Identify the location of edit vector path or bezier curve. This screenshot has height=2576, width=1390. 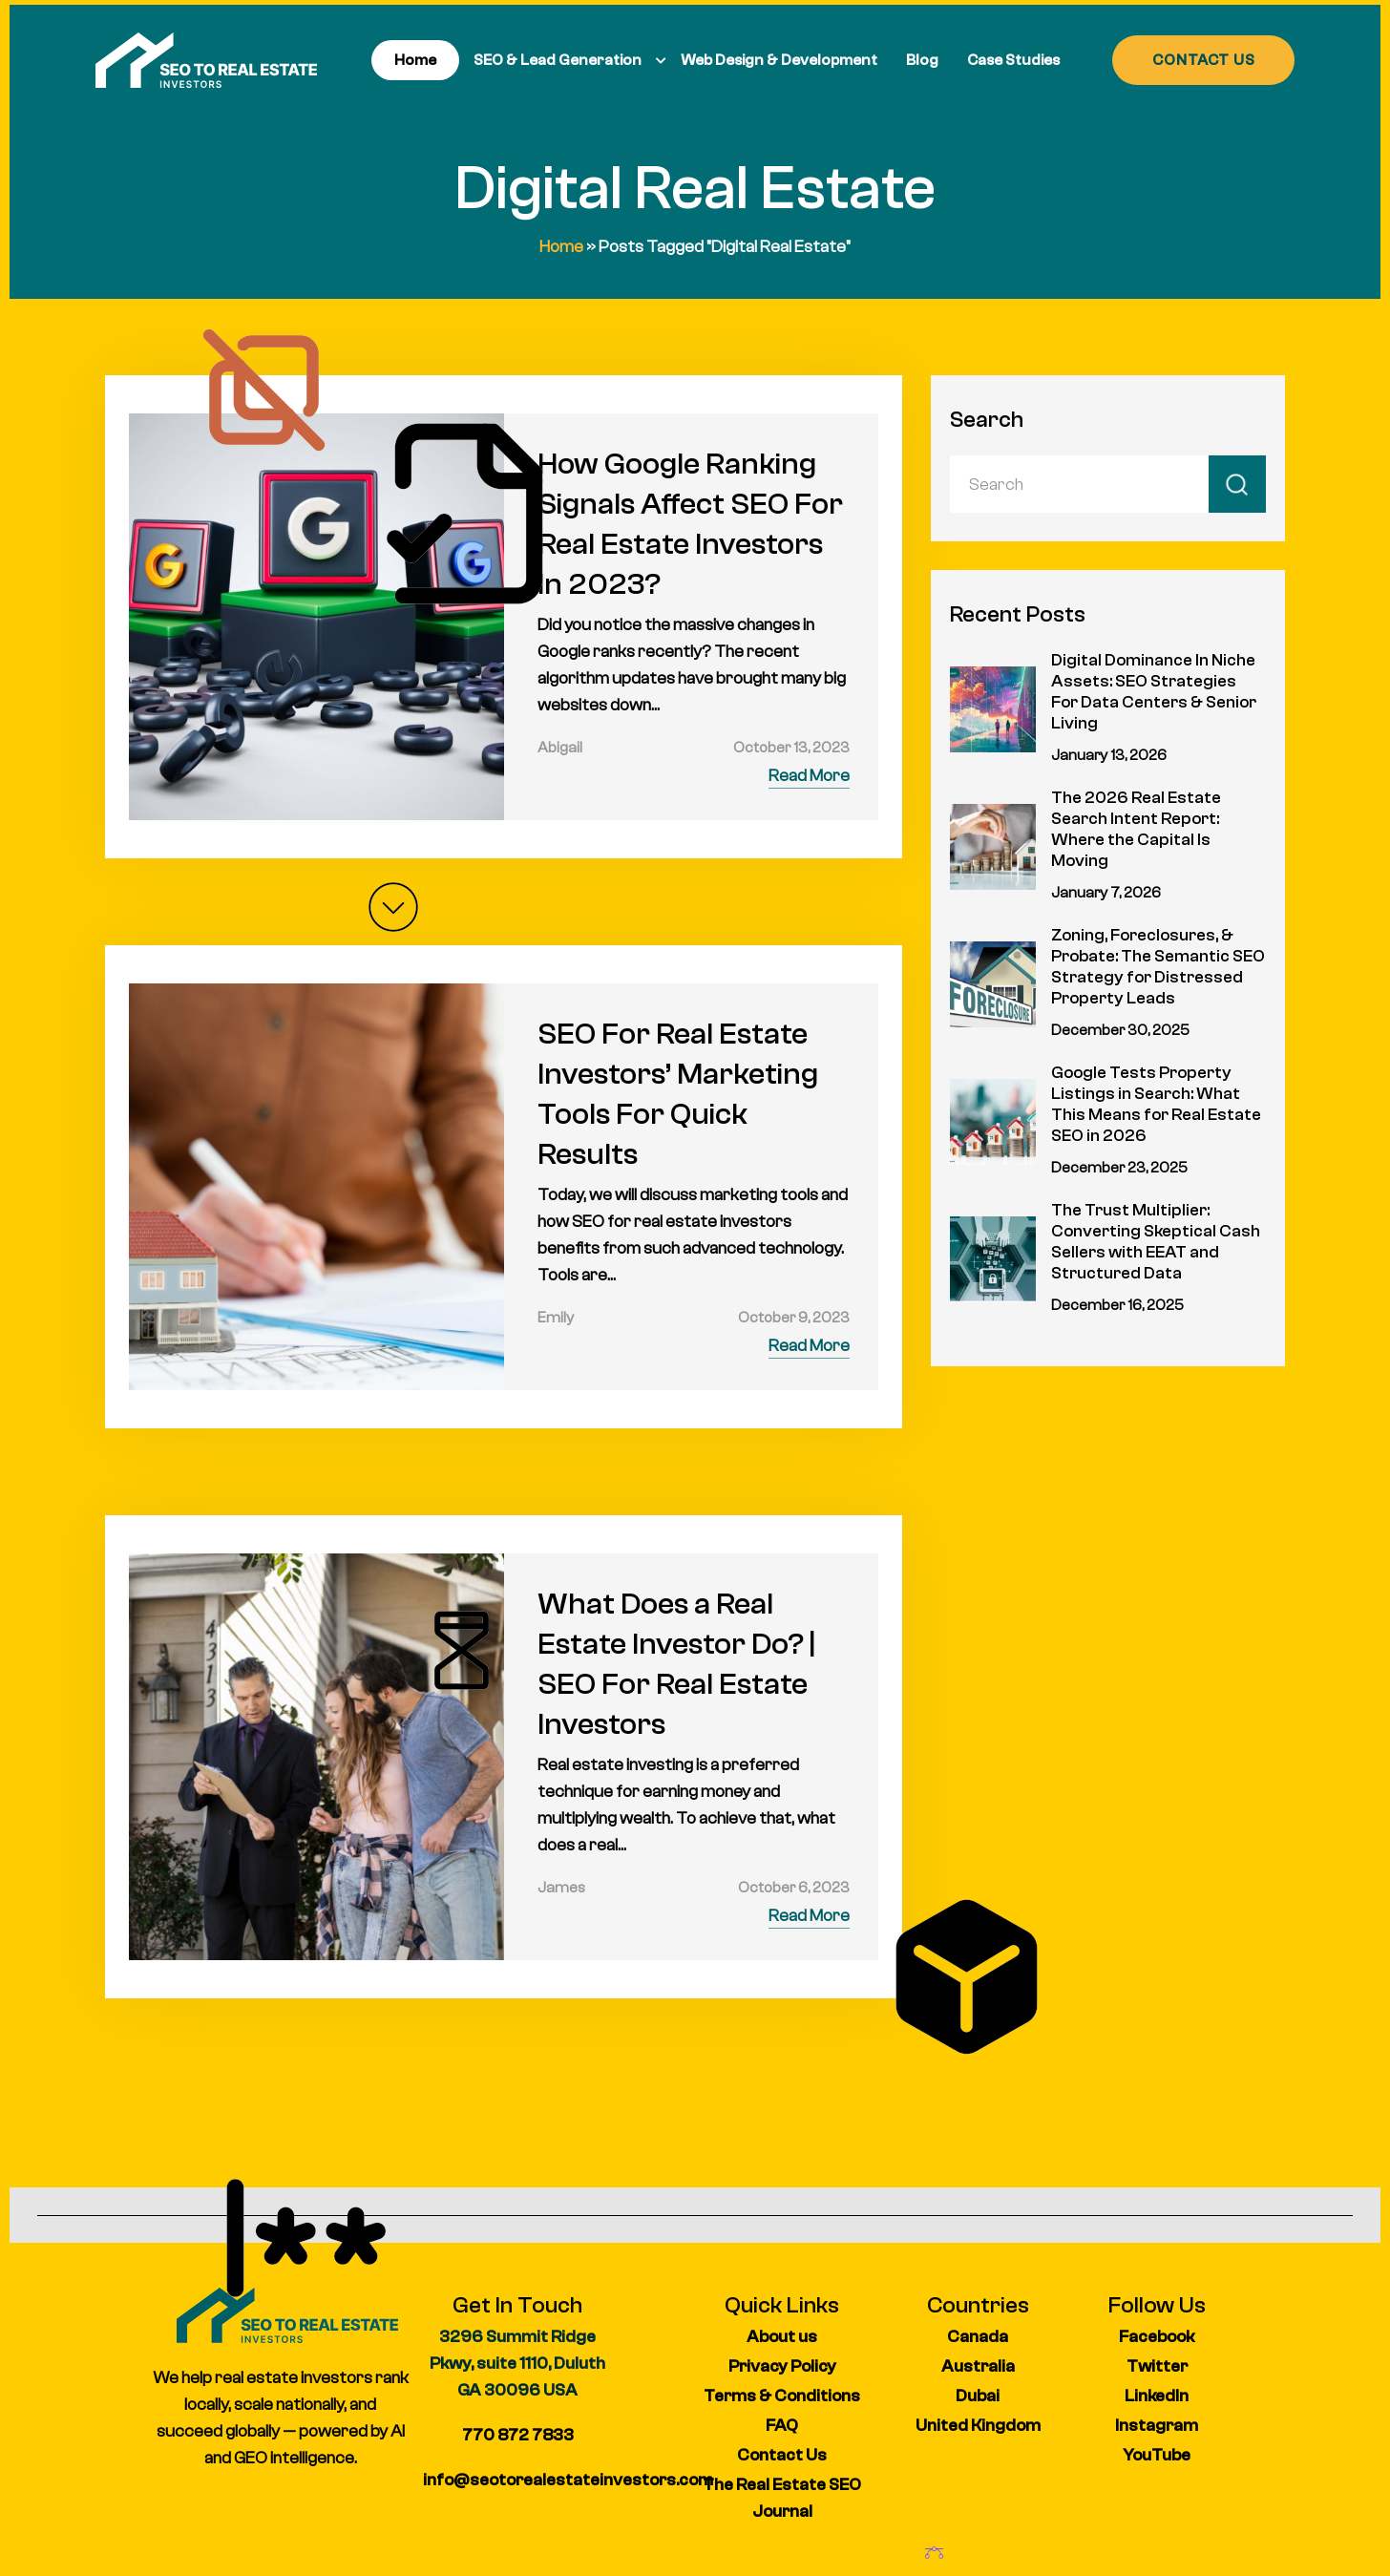
(934, 2552).